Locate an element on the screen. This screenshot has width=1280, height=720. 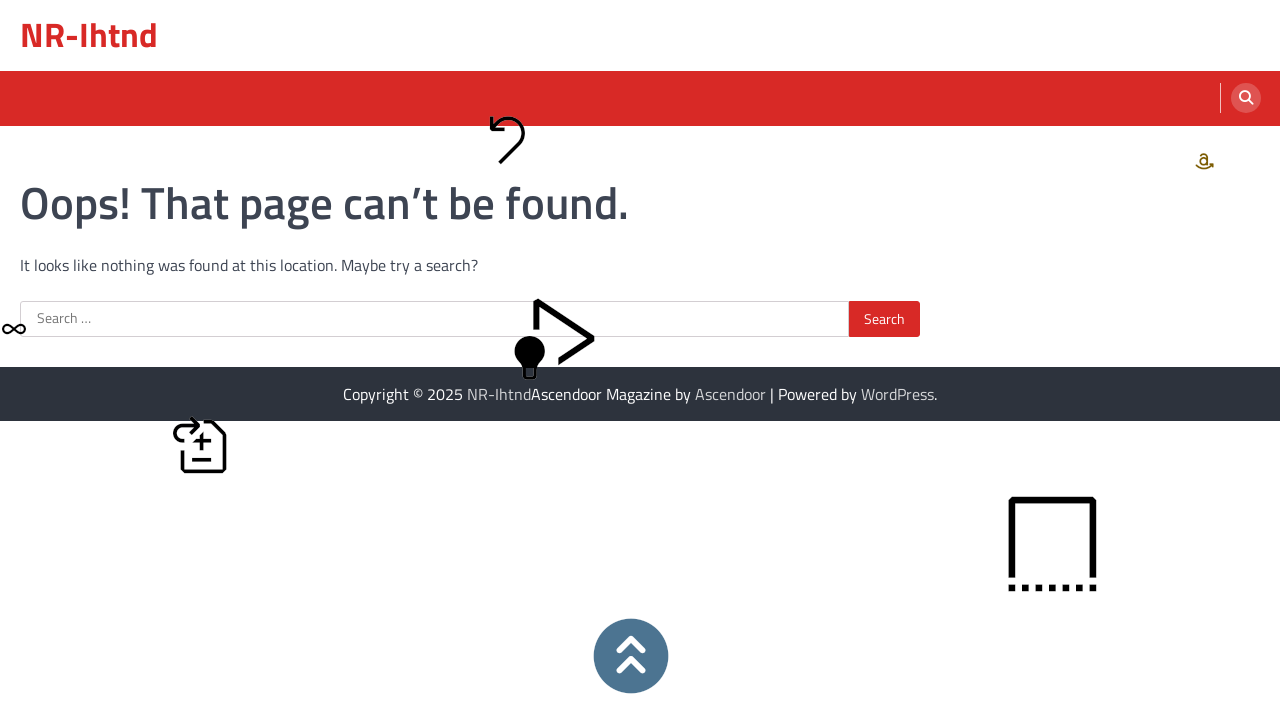
run tests with code coverage is located at coordinates (552, 336).